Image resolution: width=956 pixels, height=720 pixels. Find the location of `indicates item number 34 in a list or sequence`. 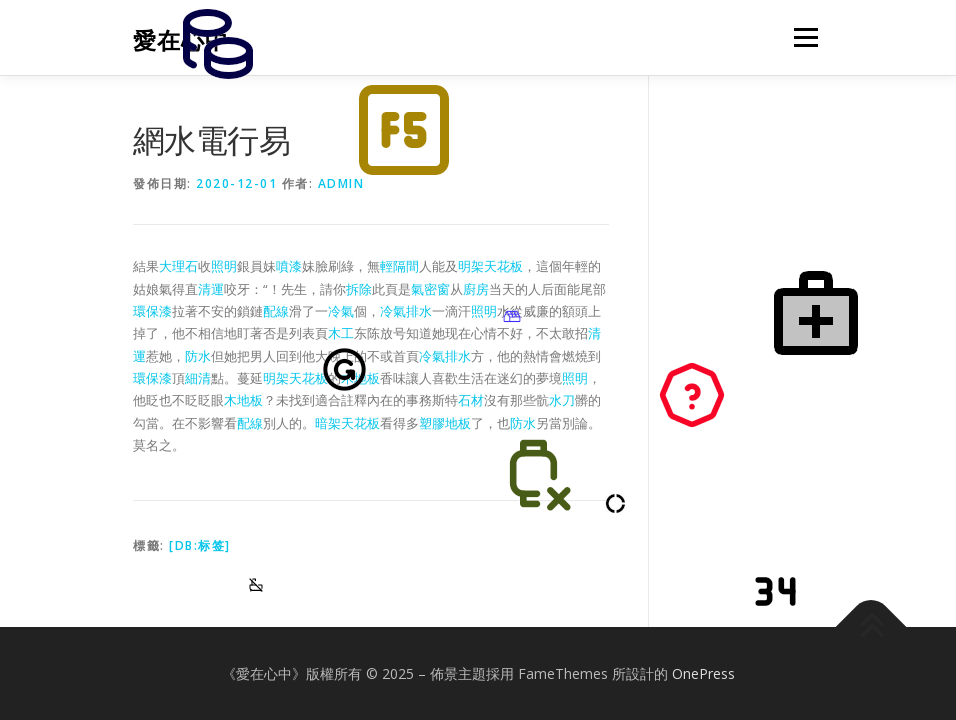

indicates item number 34 in a list or sequence is located at coordinates (775, 591).